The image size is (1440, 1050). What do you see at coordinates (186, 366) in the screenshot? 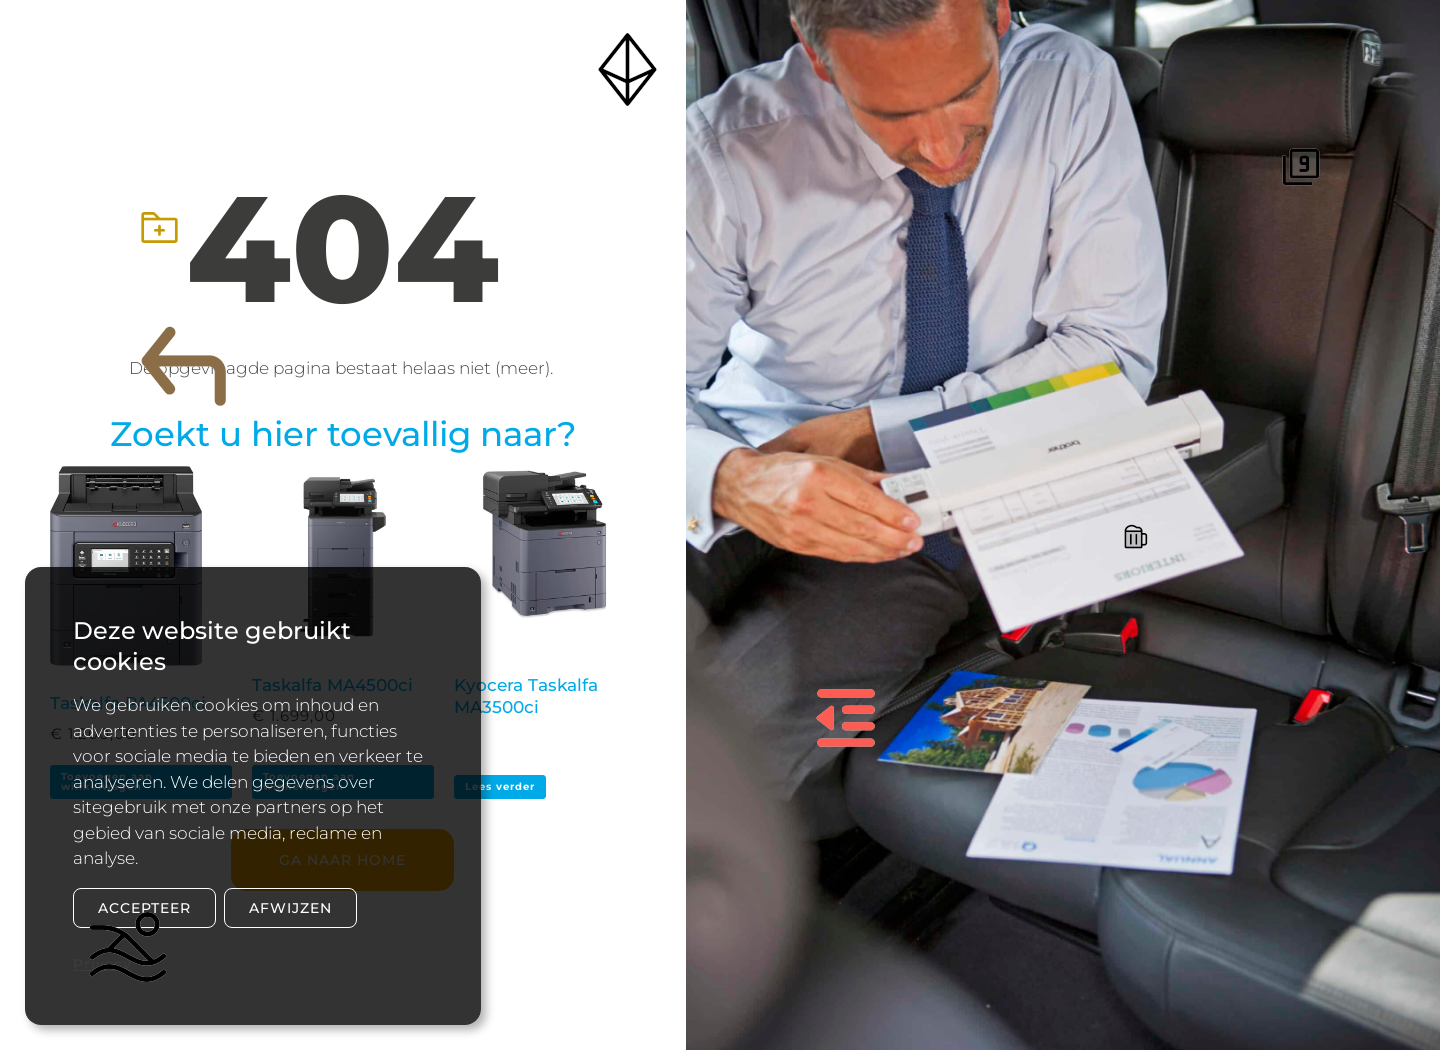
I see `go back to previous screen` at bounding box center [186, 366].